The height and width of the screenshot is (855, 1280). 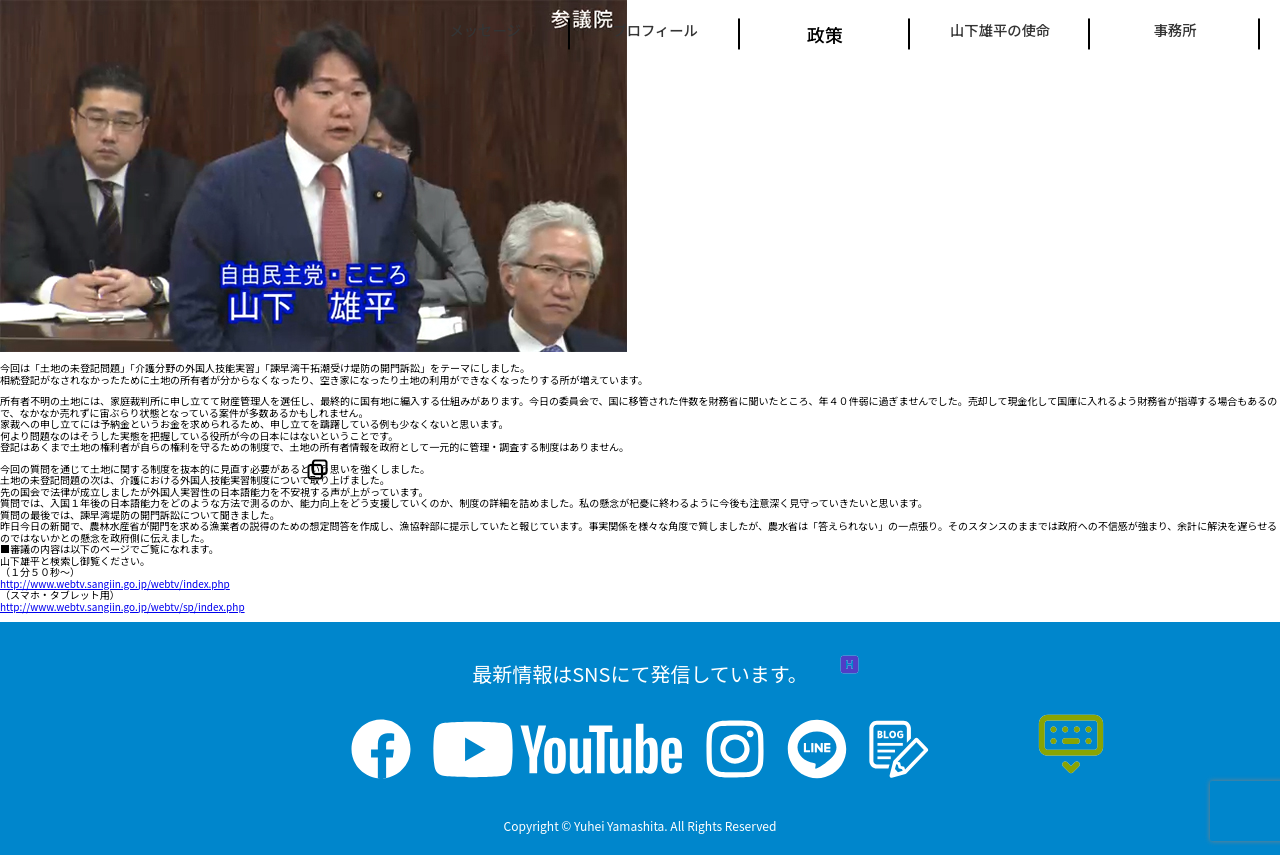 I want to click on view overlapping layers or intersecting objects, so click(x=317, y=469).